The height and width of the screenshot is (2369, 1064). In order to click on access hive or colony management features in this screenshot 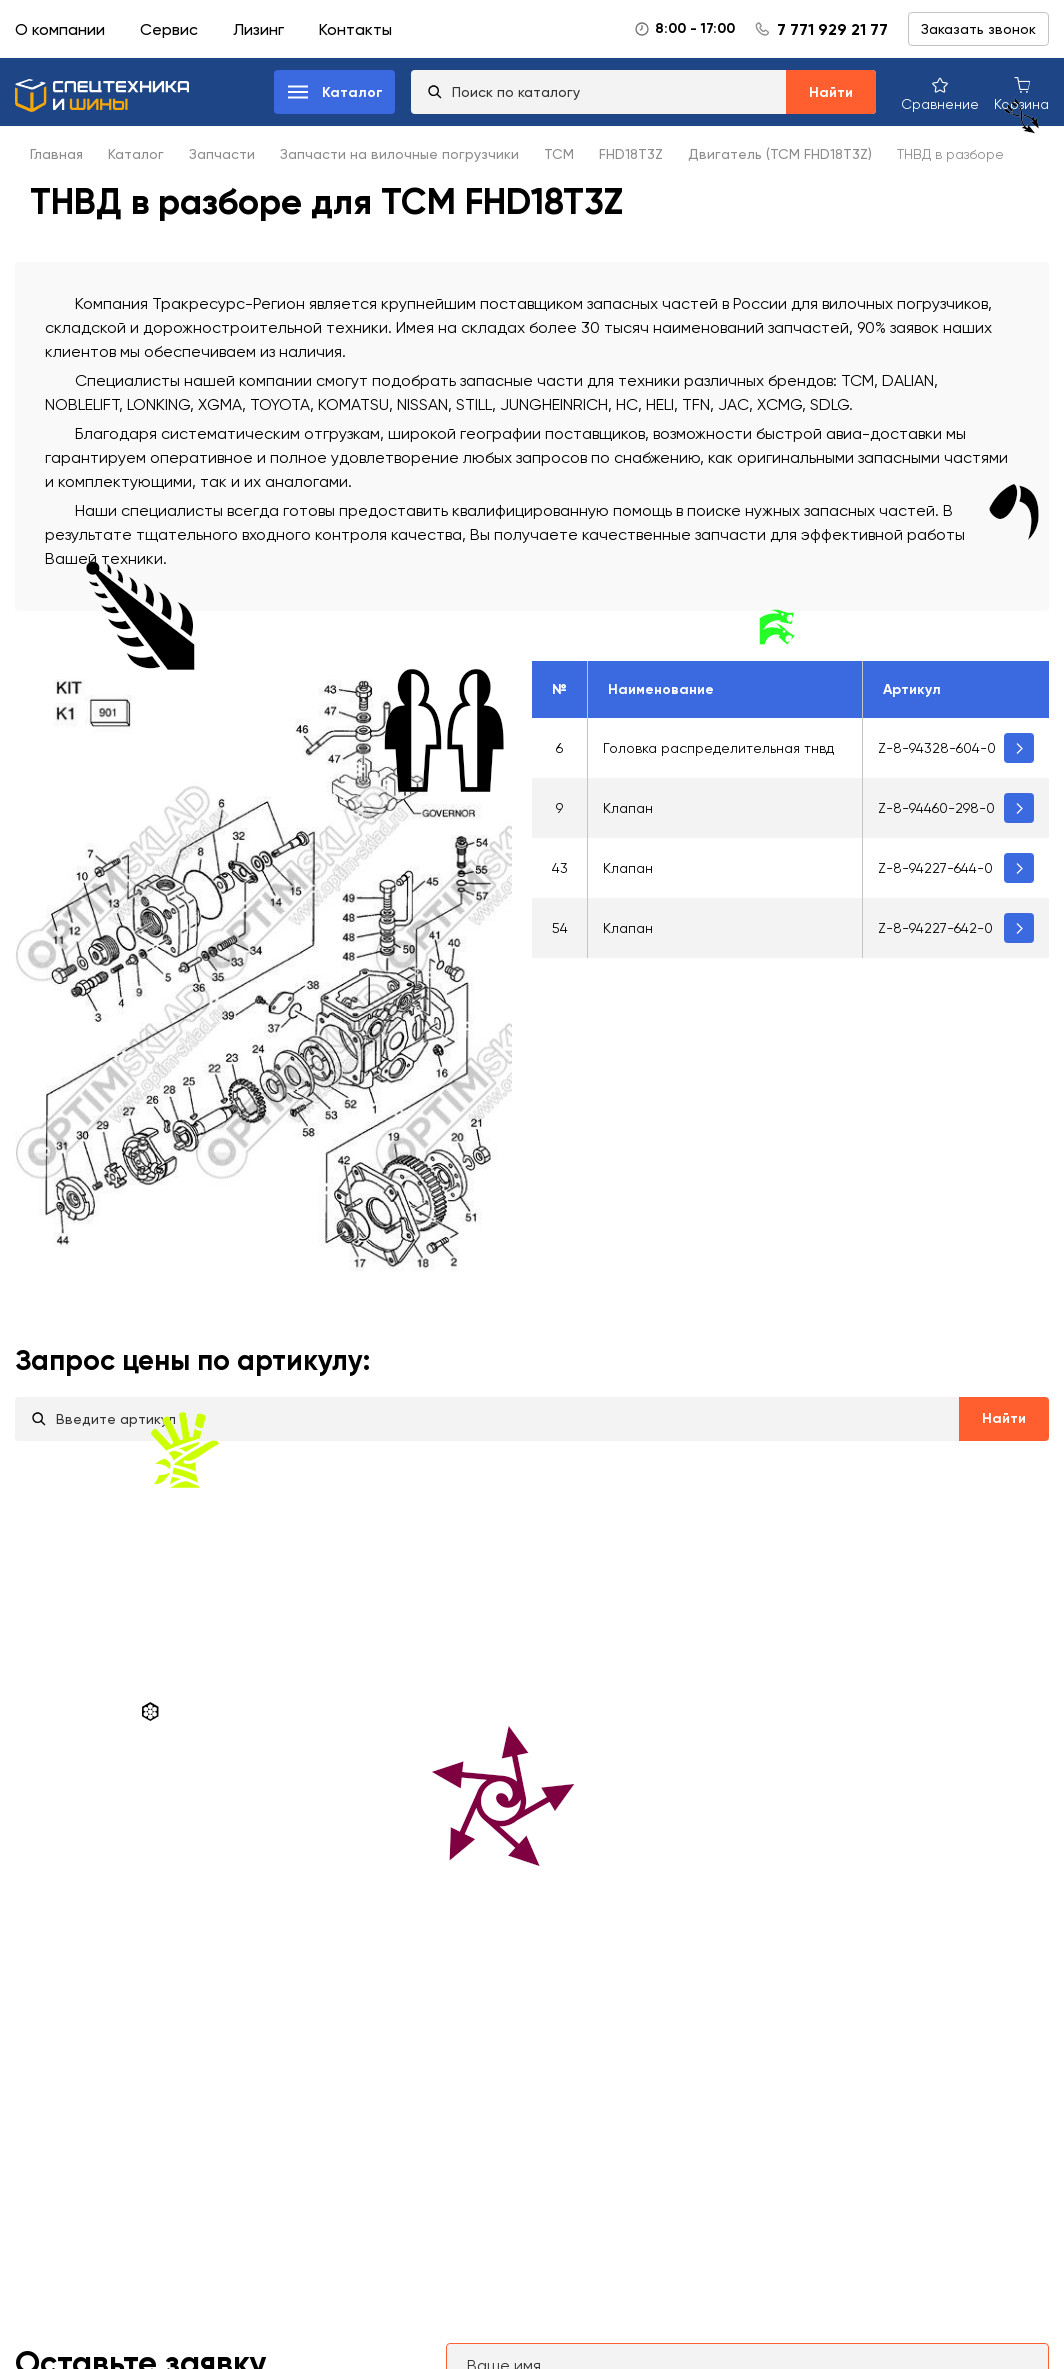, I will do `click(150, 1711)`.